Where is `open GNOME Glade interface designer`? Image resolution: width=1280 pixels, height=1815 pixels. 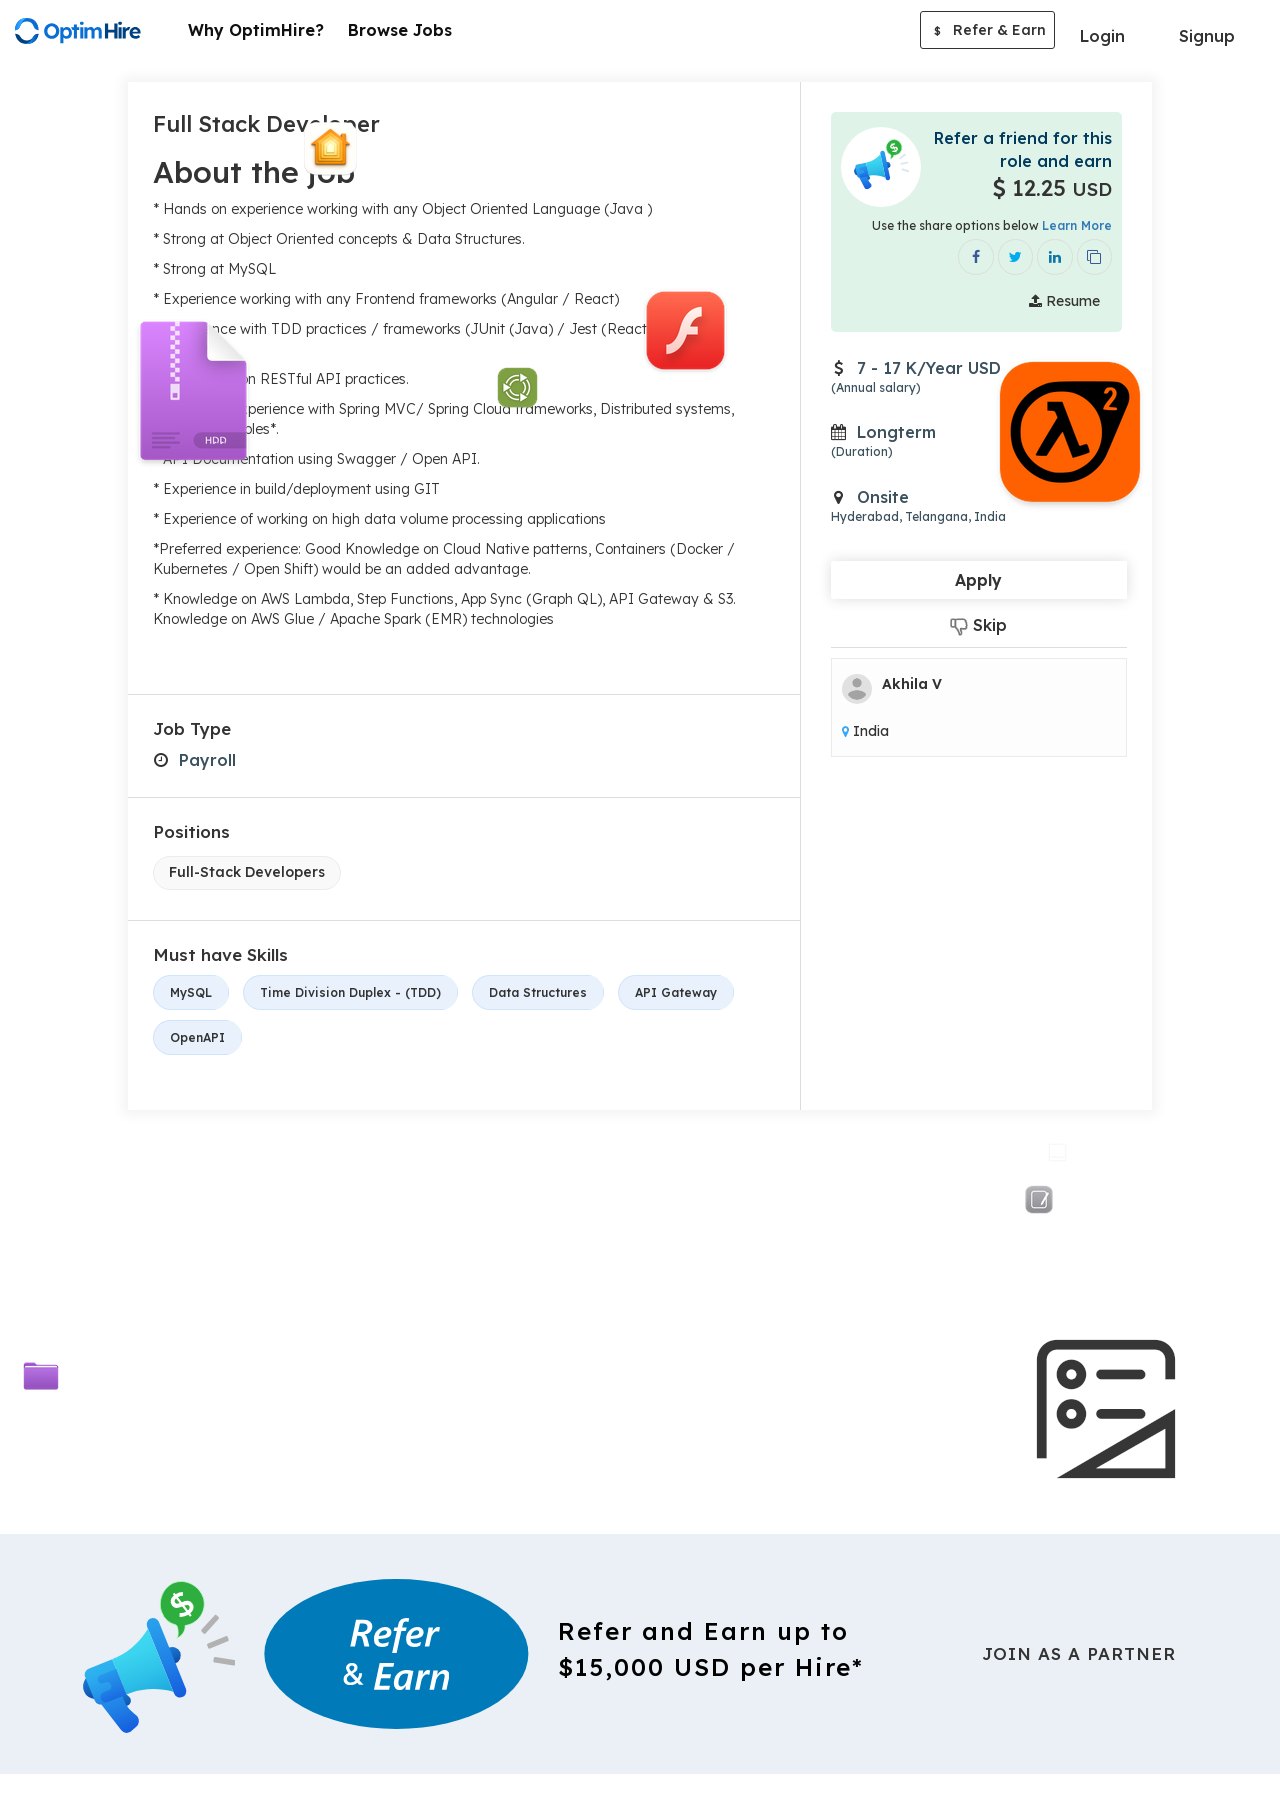
open GNOME Glade interface designer is located at coordinates (1106, 1409).